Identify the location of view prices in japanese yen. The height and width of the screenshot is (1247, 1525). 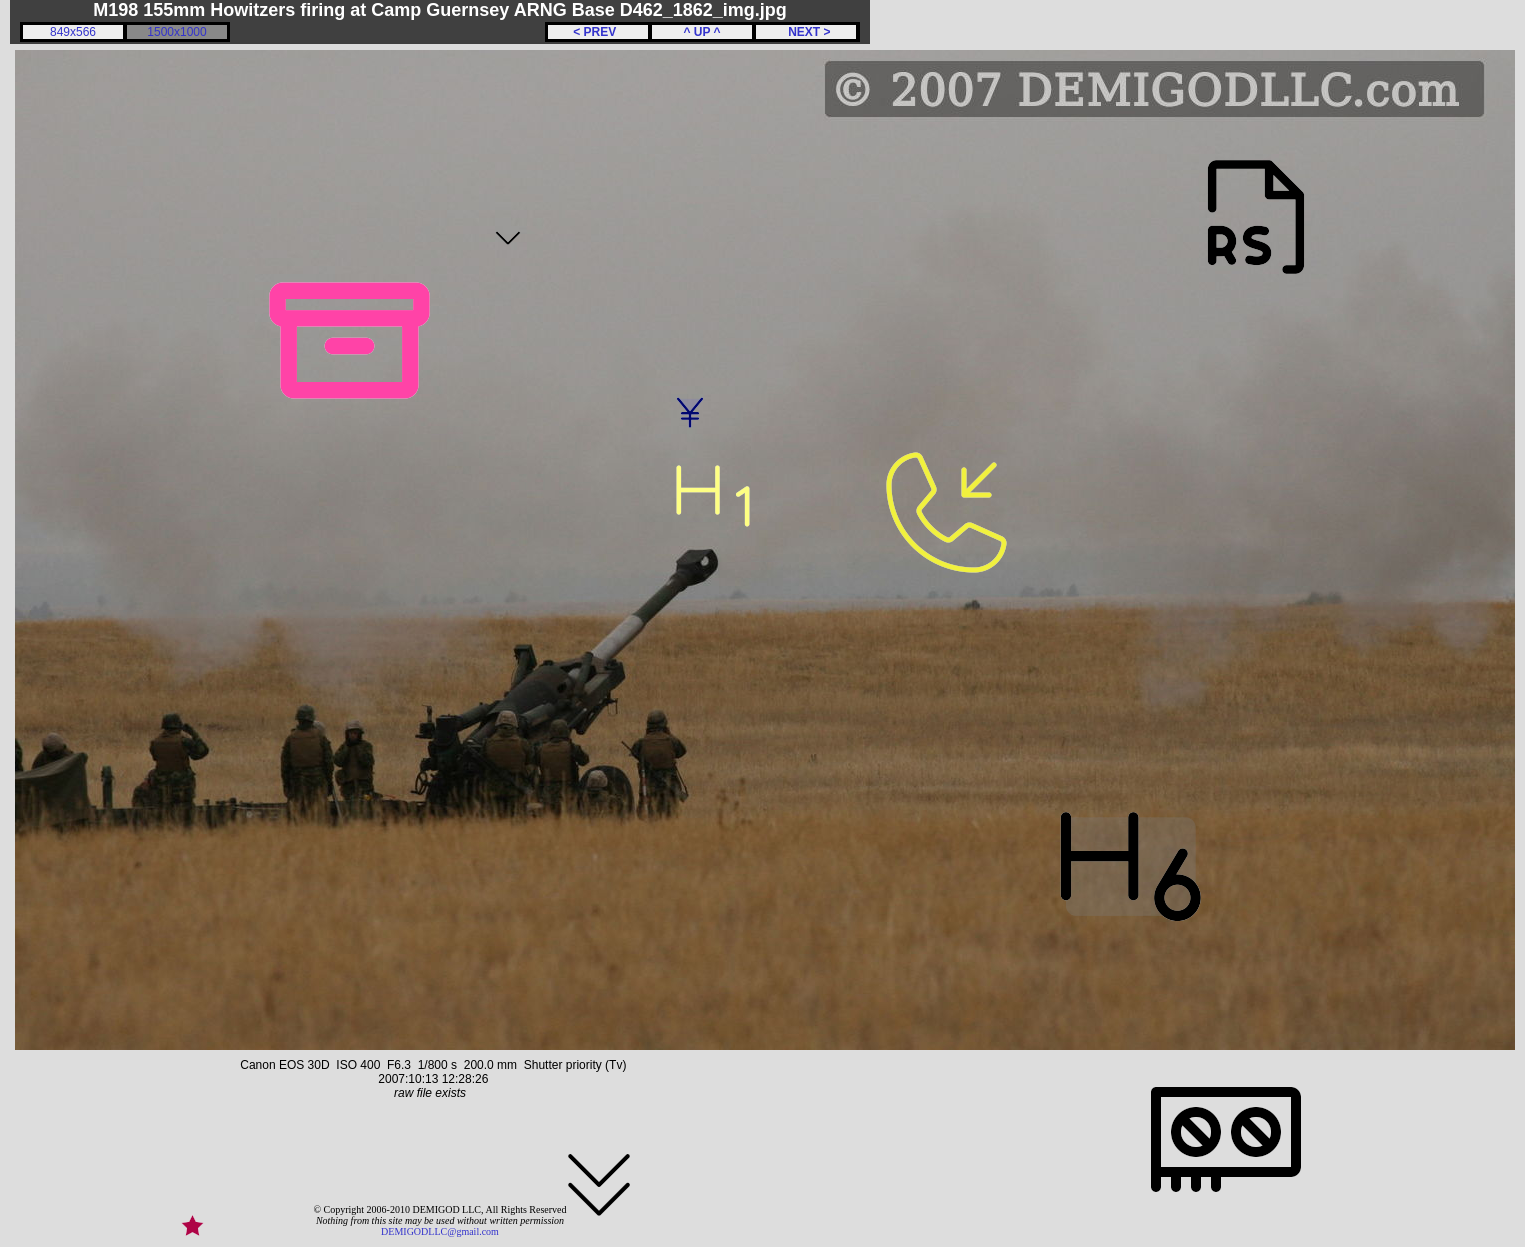
(690, 412).